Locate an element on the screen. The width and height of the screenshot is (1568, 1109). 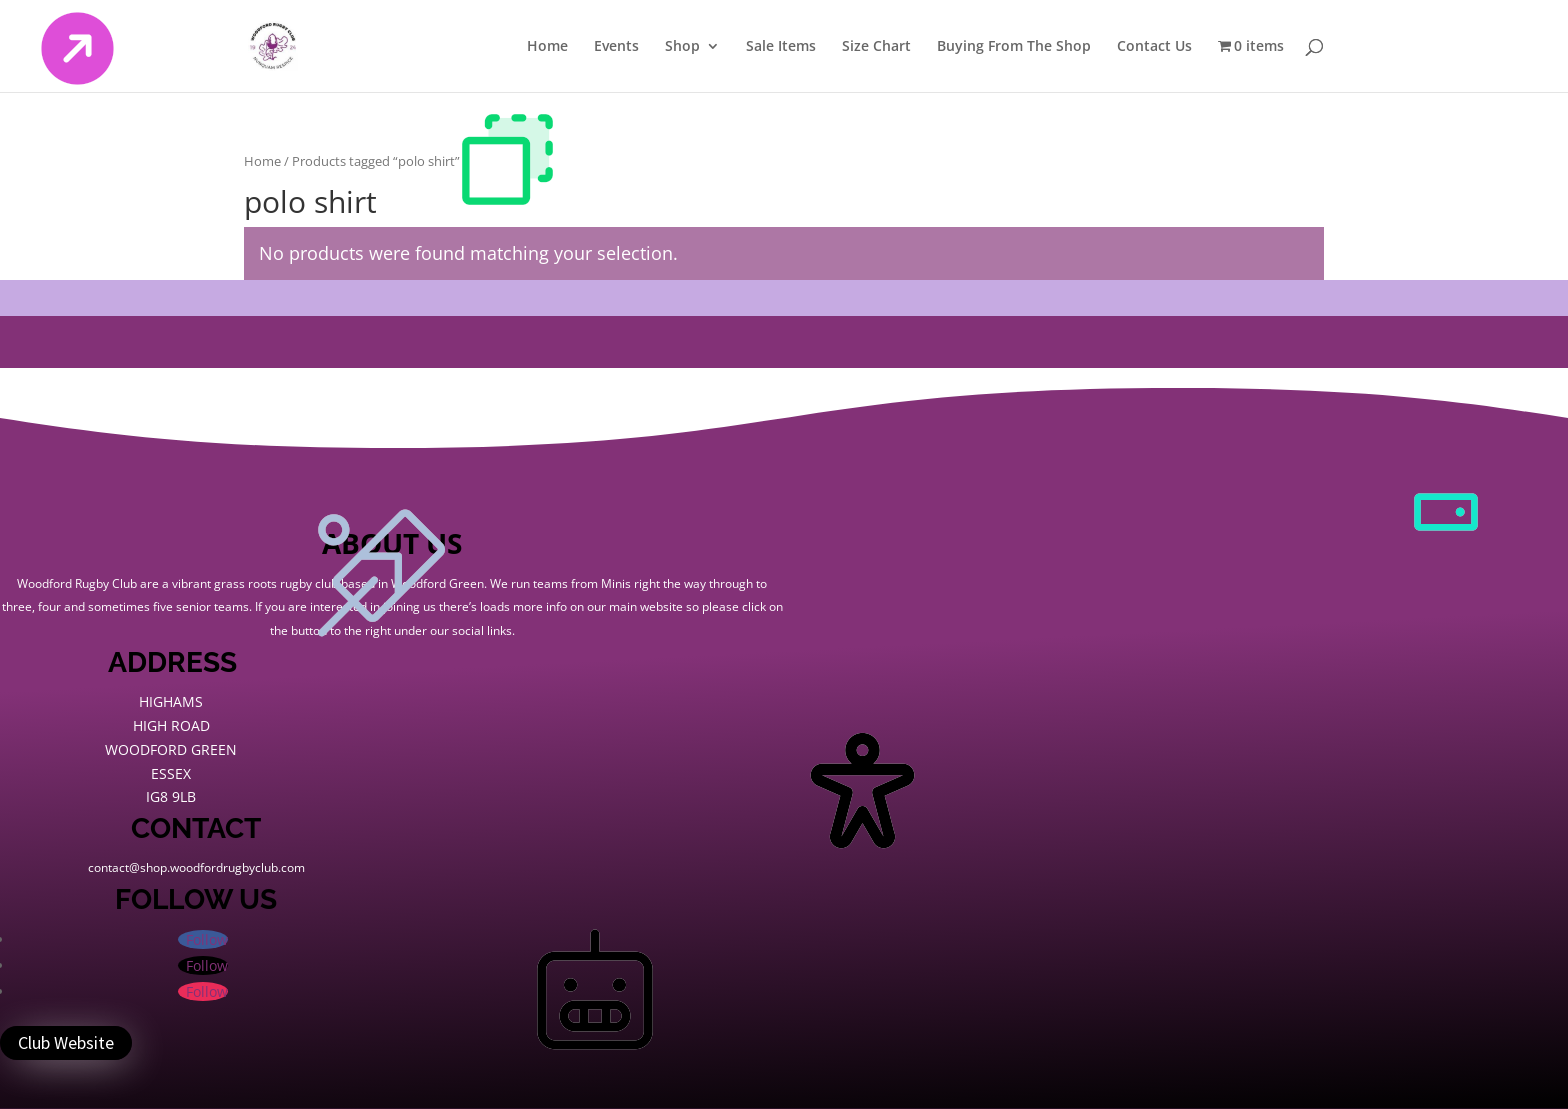
access cricket sports scores or updates is located at coordinates (374, 570).